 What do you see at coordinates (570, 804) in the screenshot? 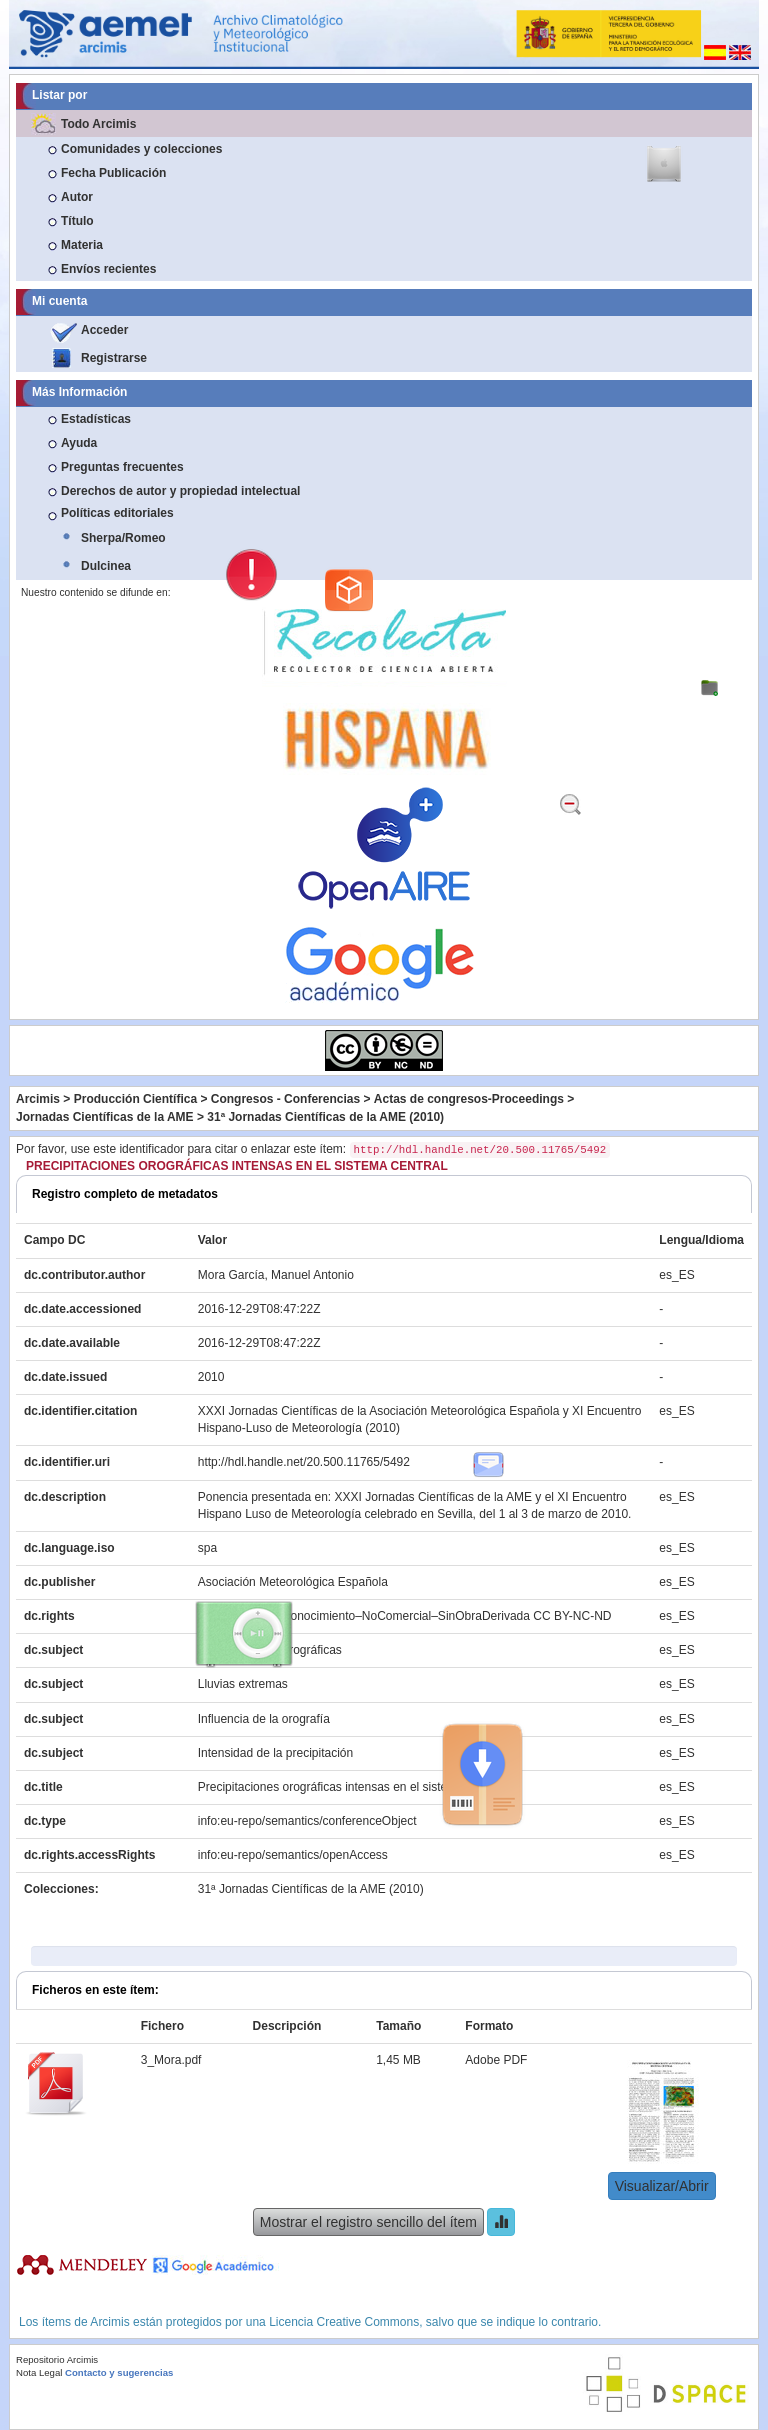
I see `zoom out of the current view` at bounding box center [570, 804].